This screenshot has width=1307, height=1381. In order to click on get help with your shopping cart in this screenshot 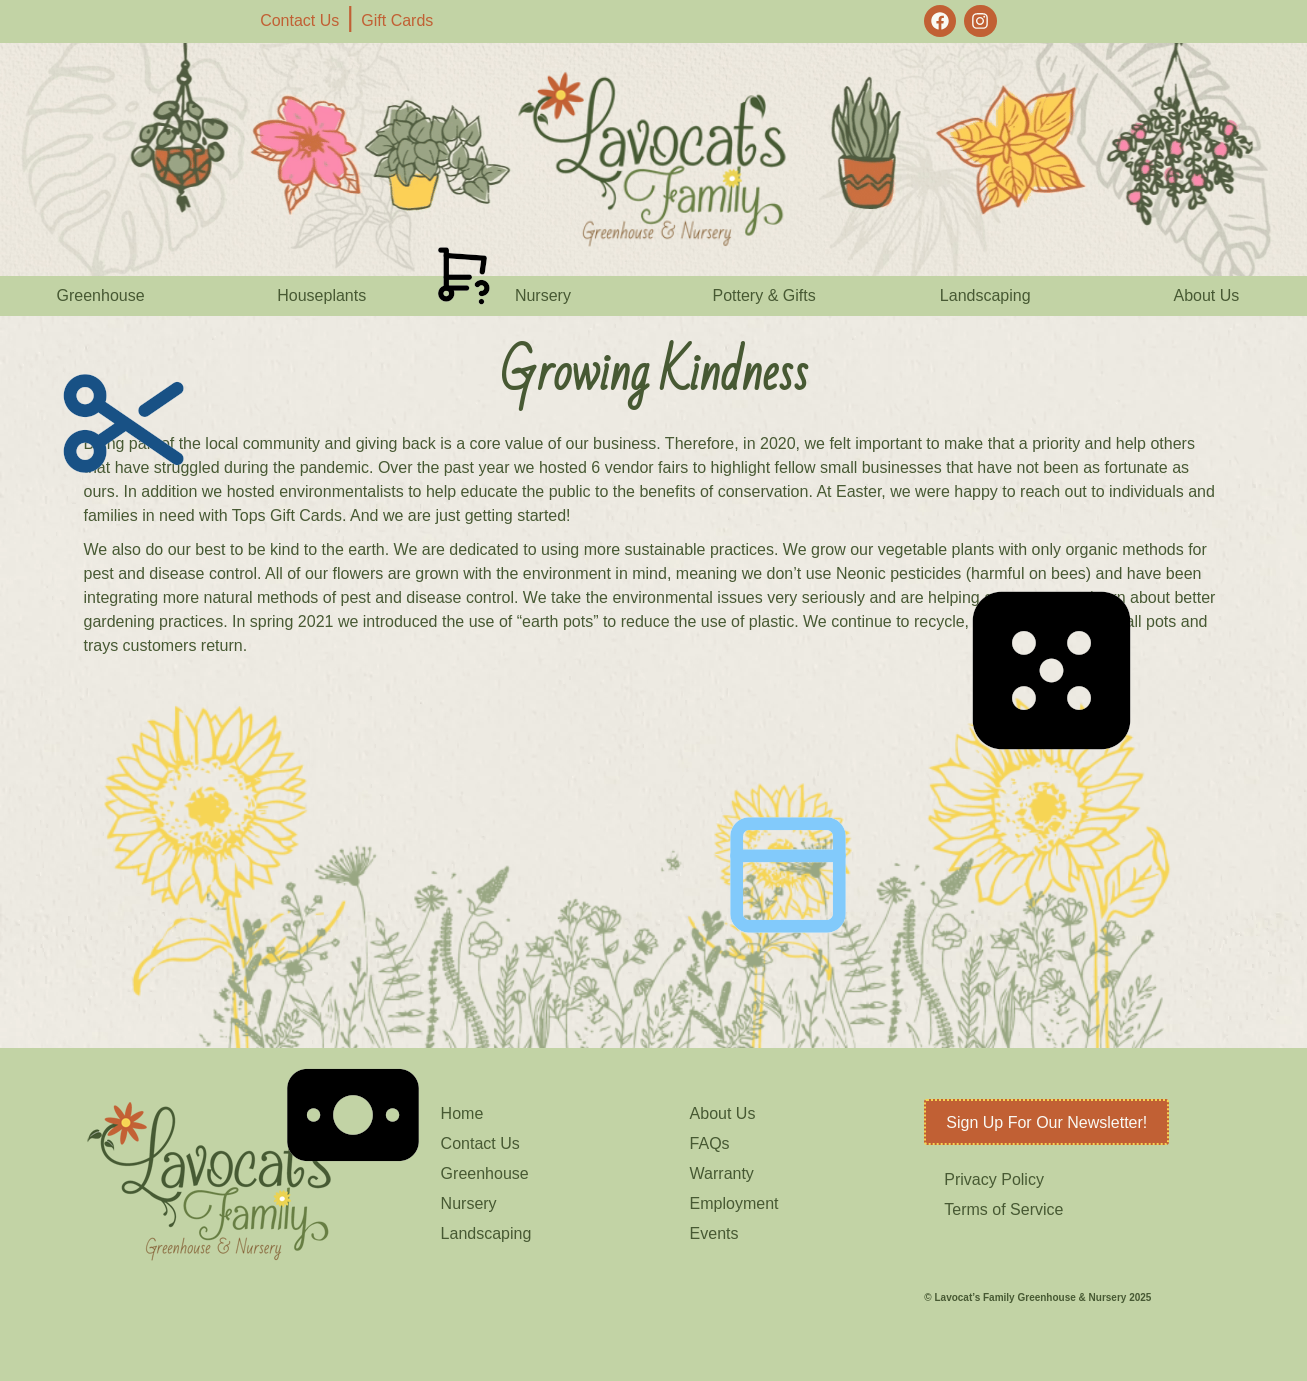, I will do `click(462, 274)`.